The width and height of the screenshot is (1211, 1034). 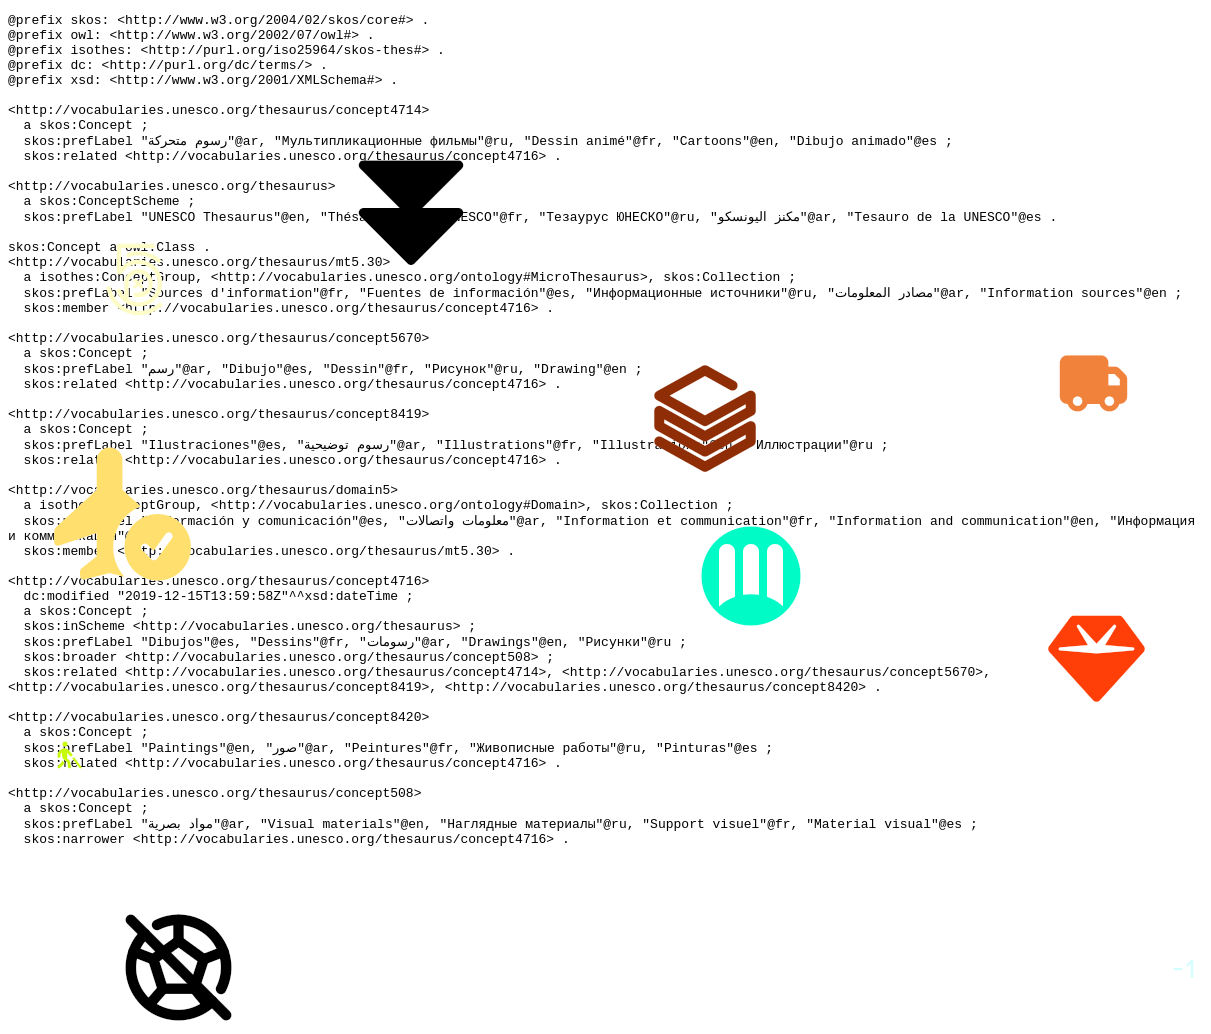 I want to click on view shipping or delivery status, so click(x=1093, y=381).